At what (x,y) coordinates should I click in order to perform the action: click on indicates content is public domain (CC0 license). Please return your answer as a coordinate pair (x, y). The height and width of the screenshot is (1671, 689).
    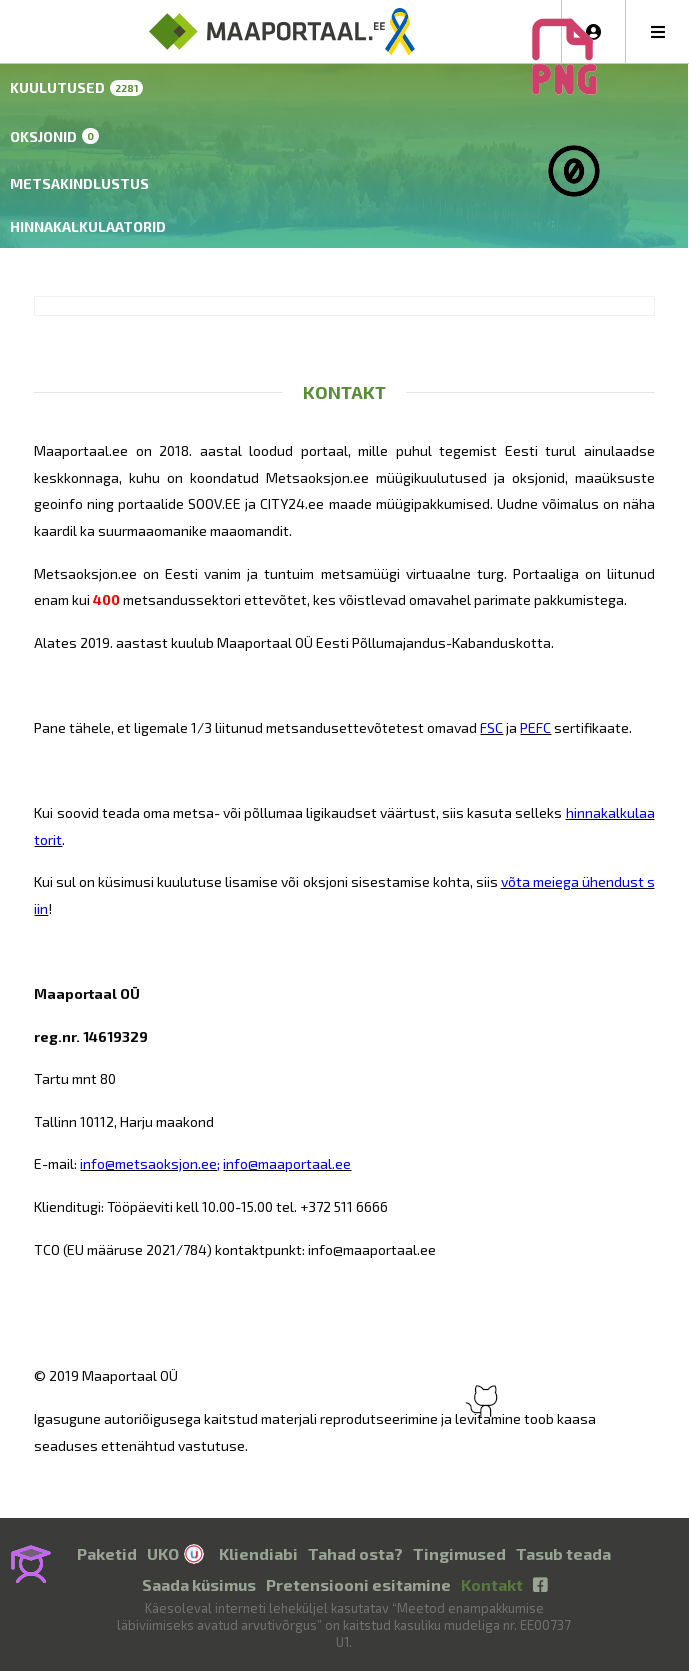
    Looking at the image, I should click on (574, 171).